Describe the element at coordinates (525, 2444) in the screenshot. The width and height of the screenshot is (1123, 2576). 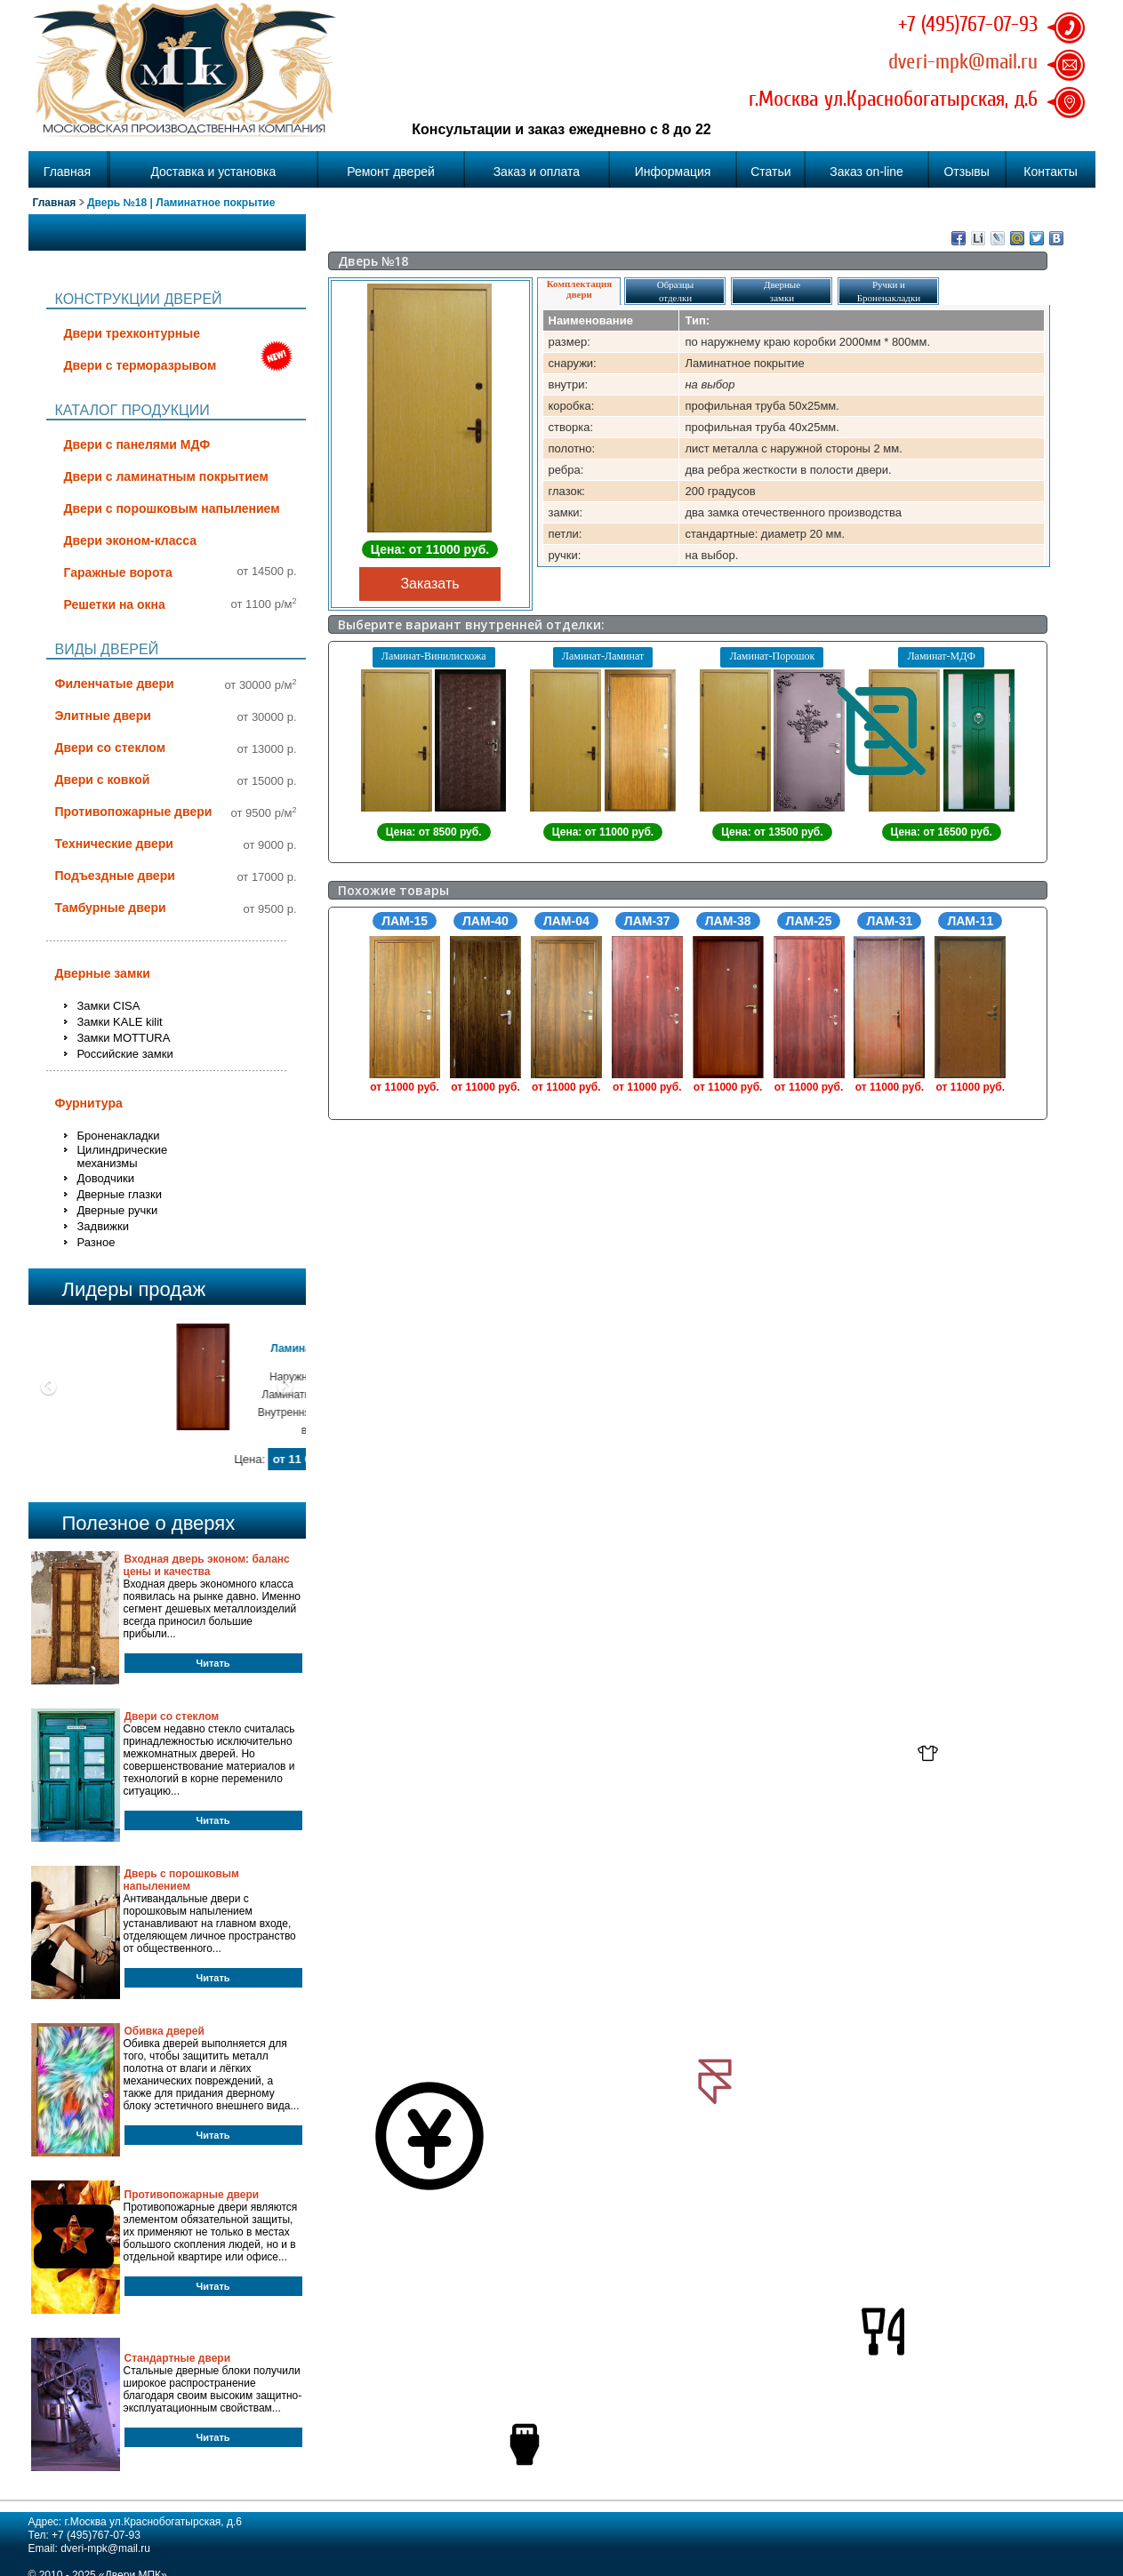
I see `configure HDMI input settings` at that location.